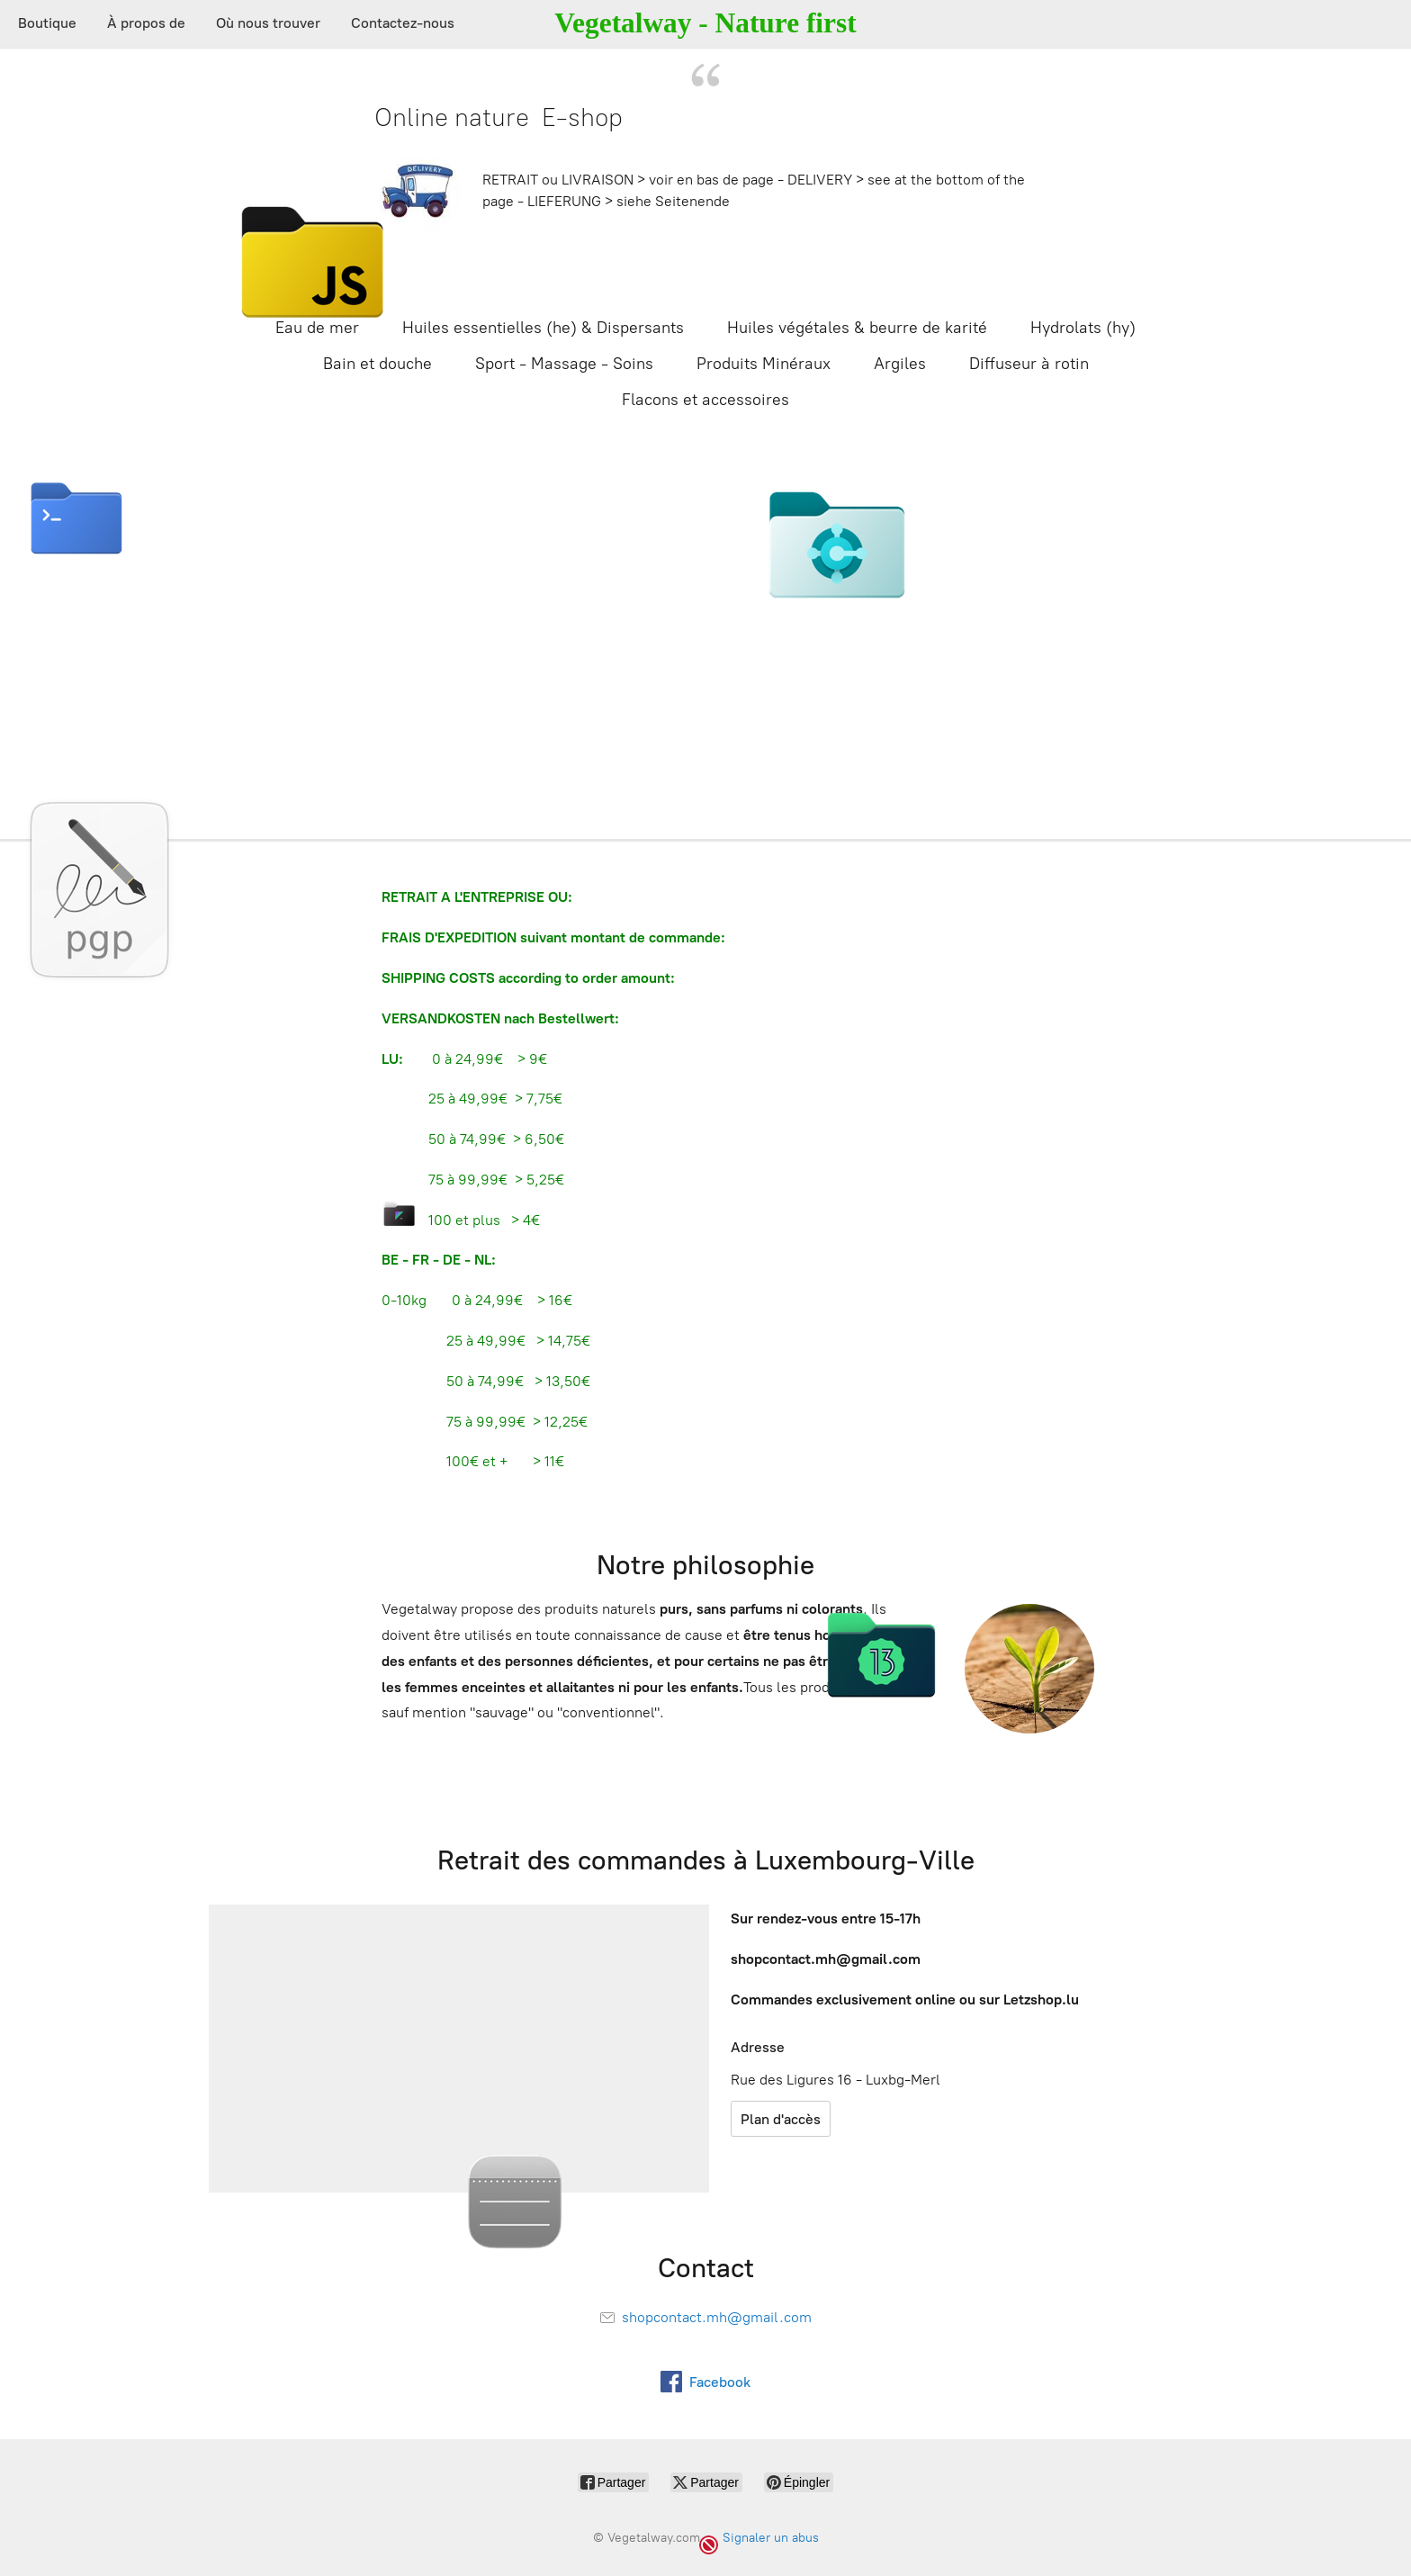 The height and width of the screenshot is (2576, 1411). What do you see at coordinates (99, 889) in the screenshot?
I see `a PGP digital signature file` at bounding box center [99, 889].